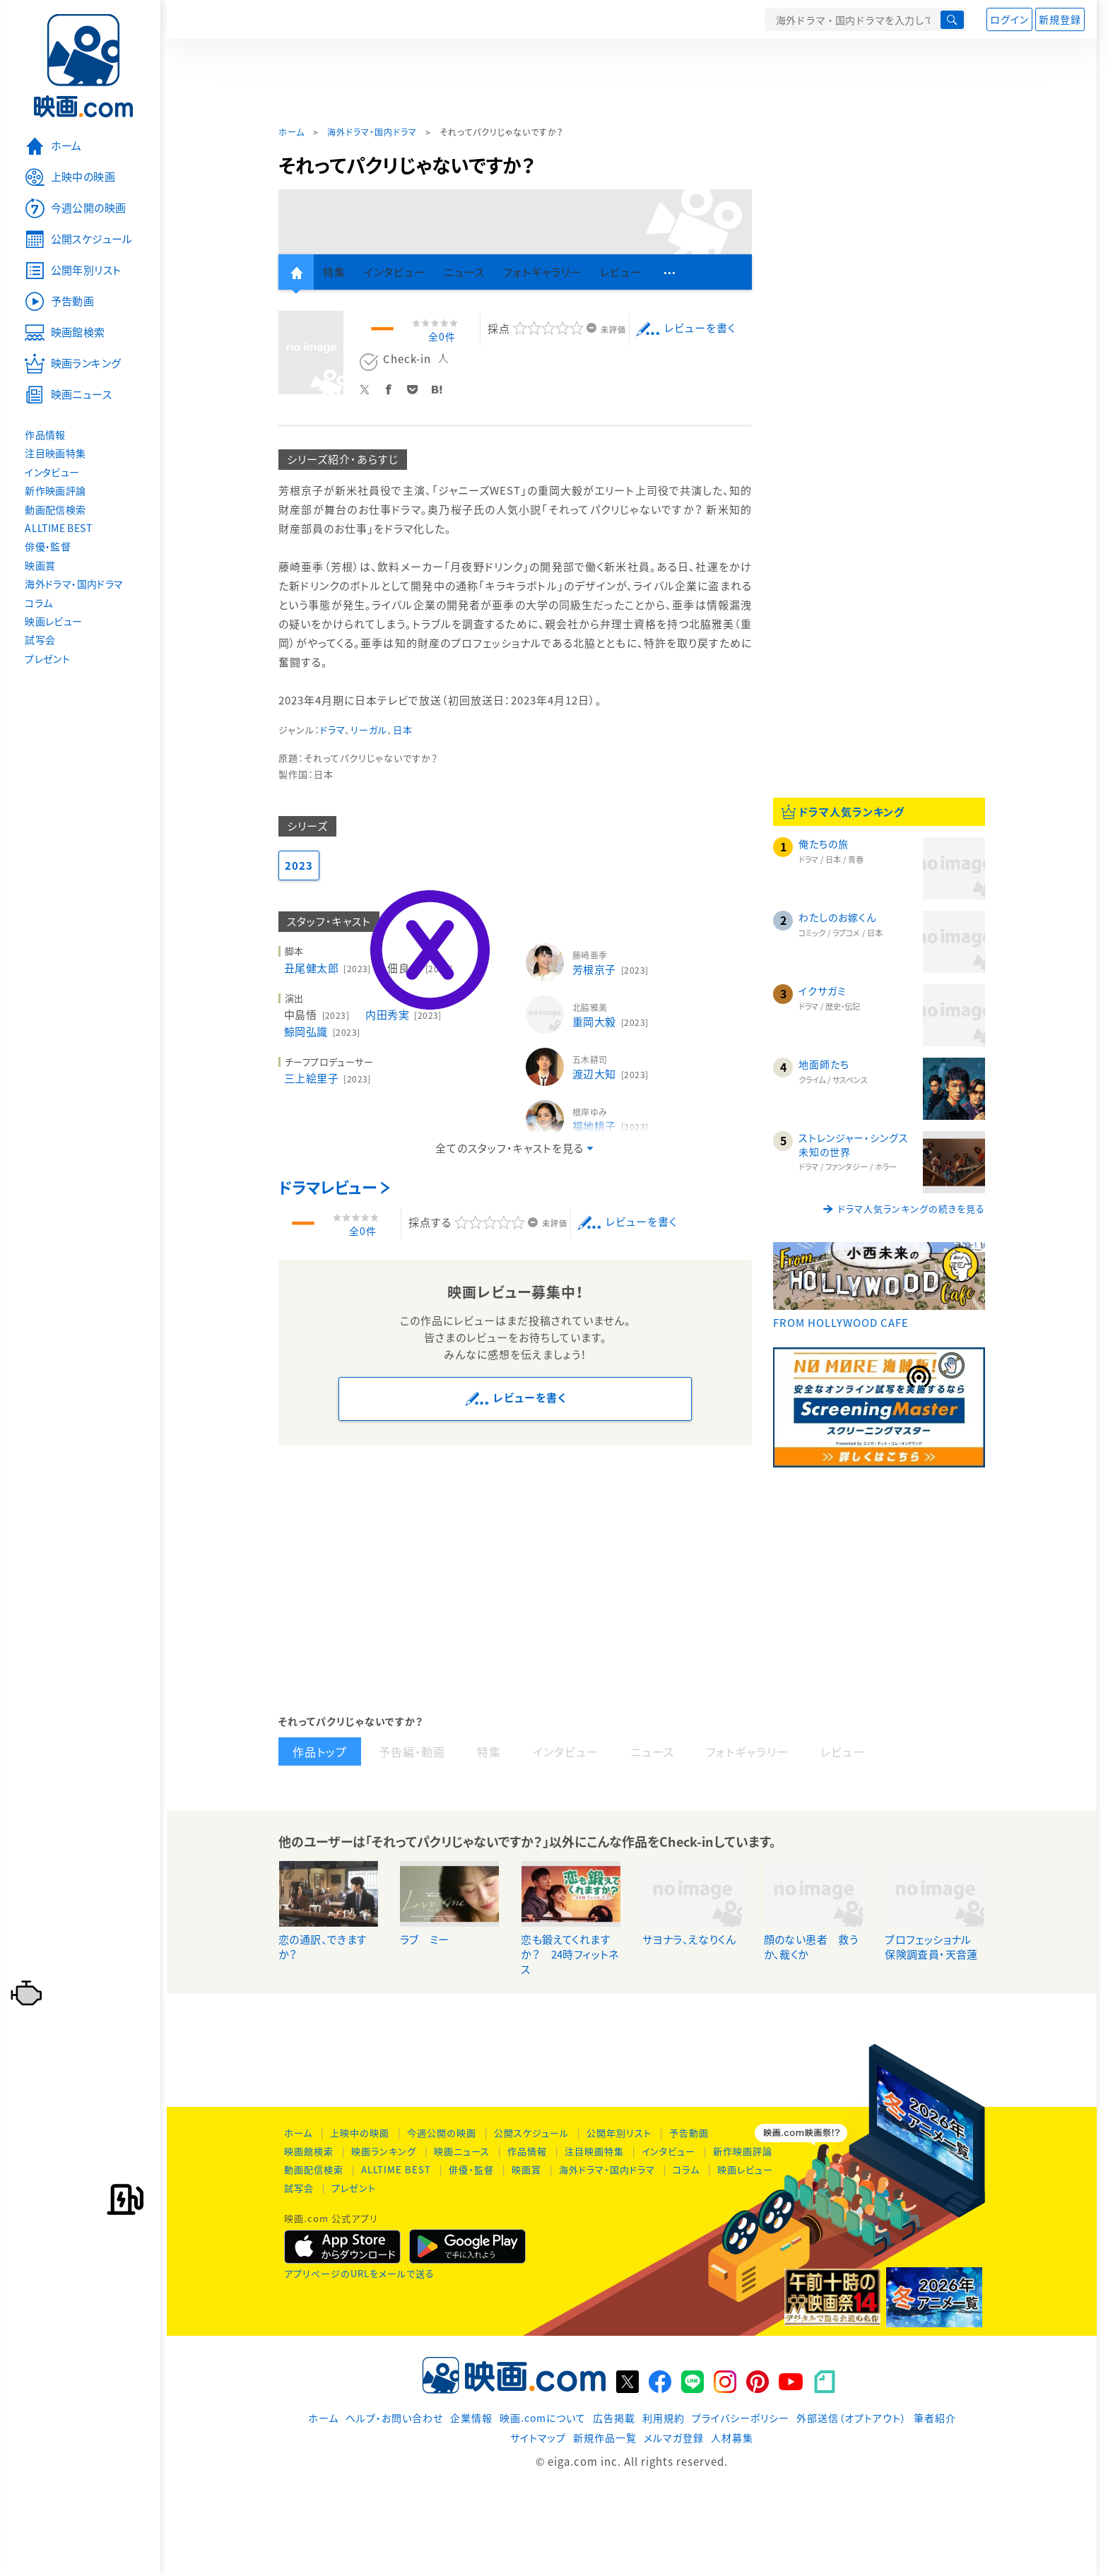  I want to click on view engine or vehicle diagnostics, so click(25, 1993).